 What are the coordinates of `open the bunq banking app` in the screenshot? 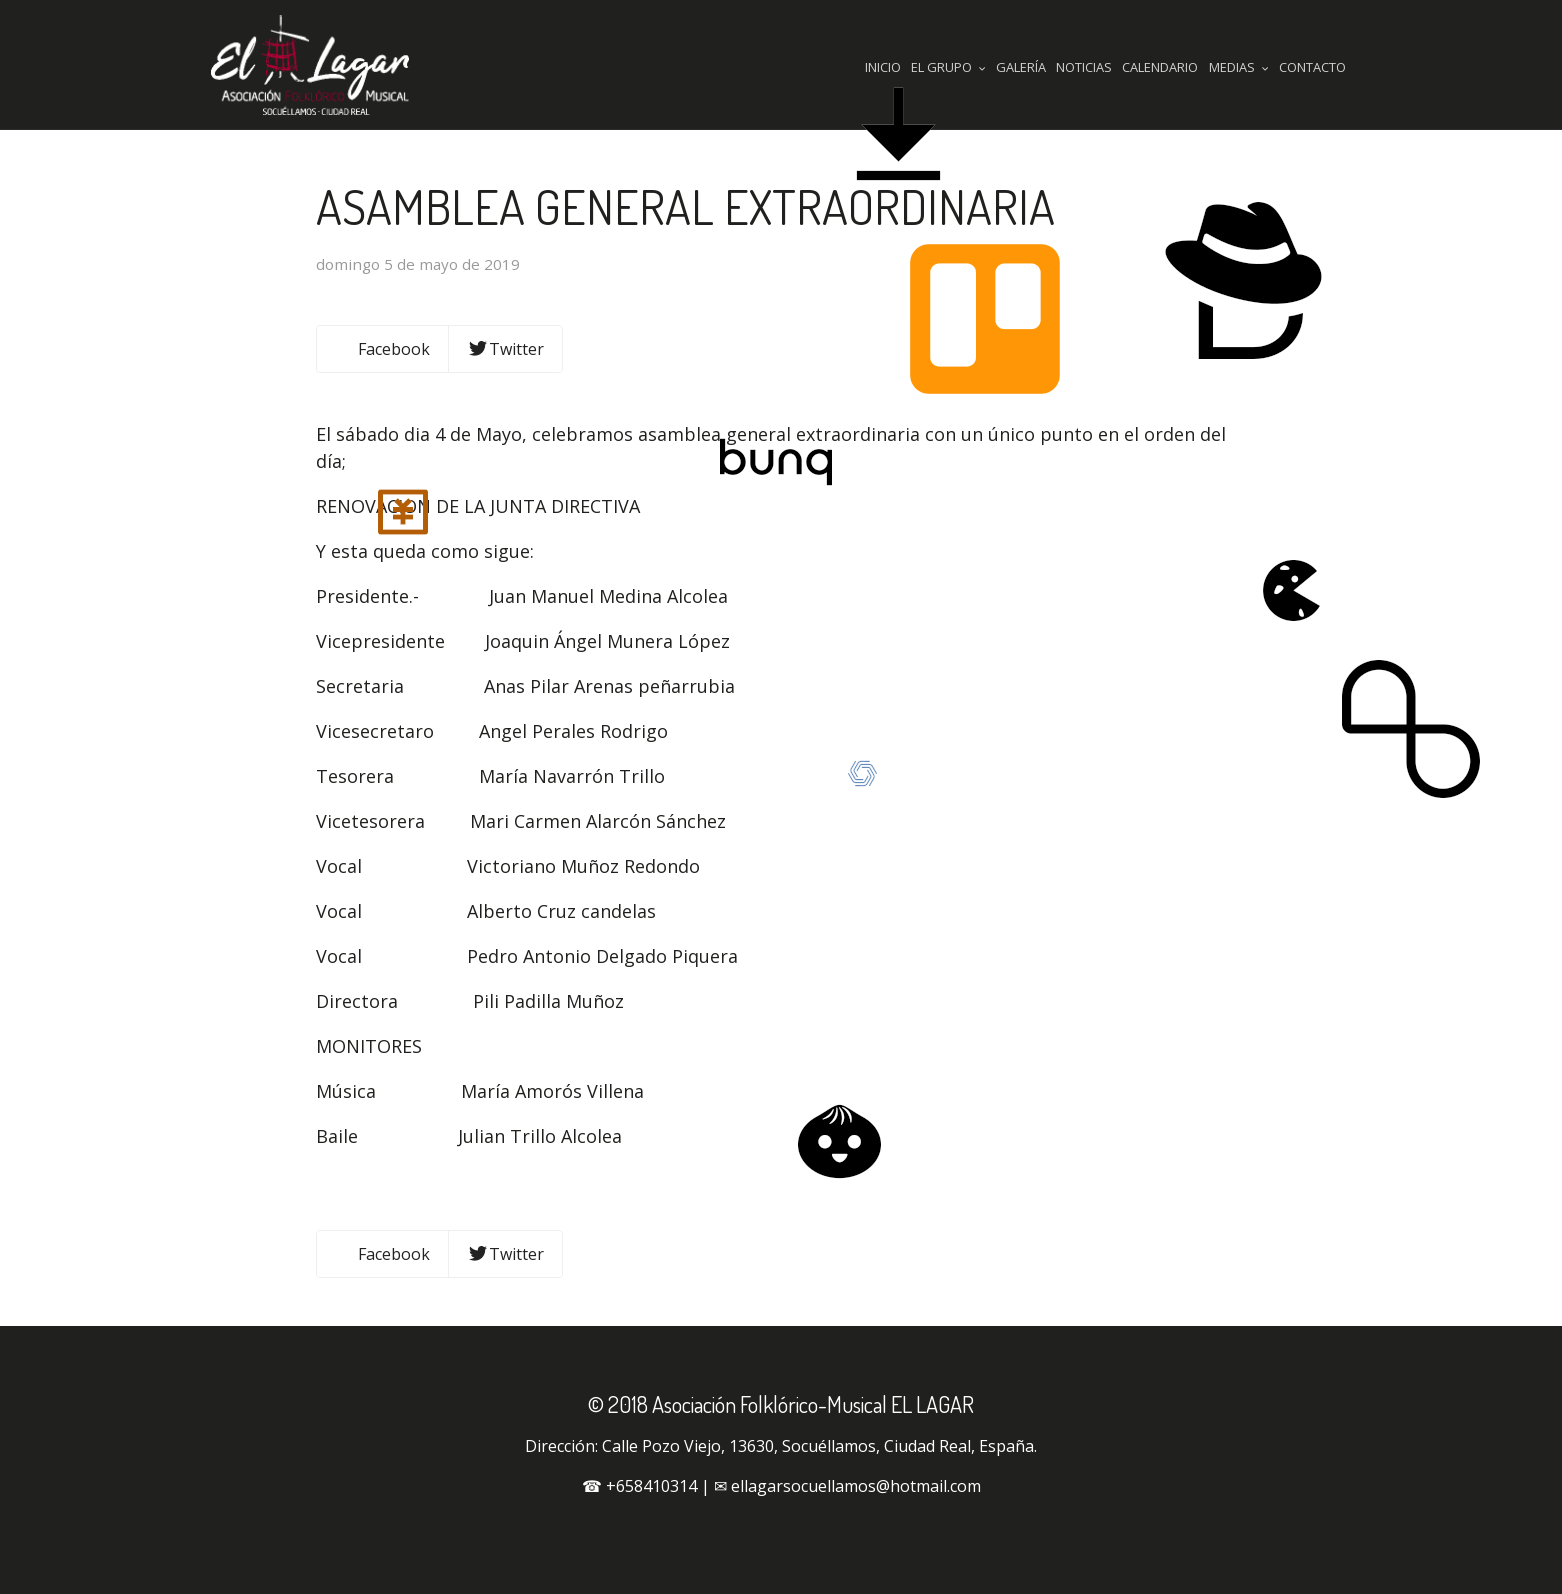 It's located at (776, 462).